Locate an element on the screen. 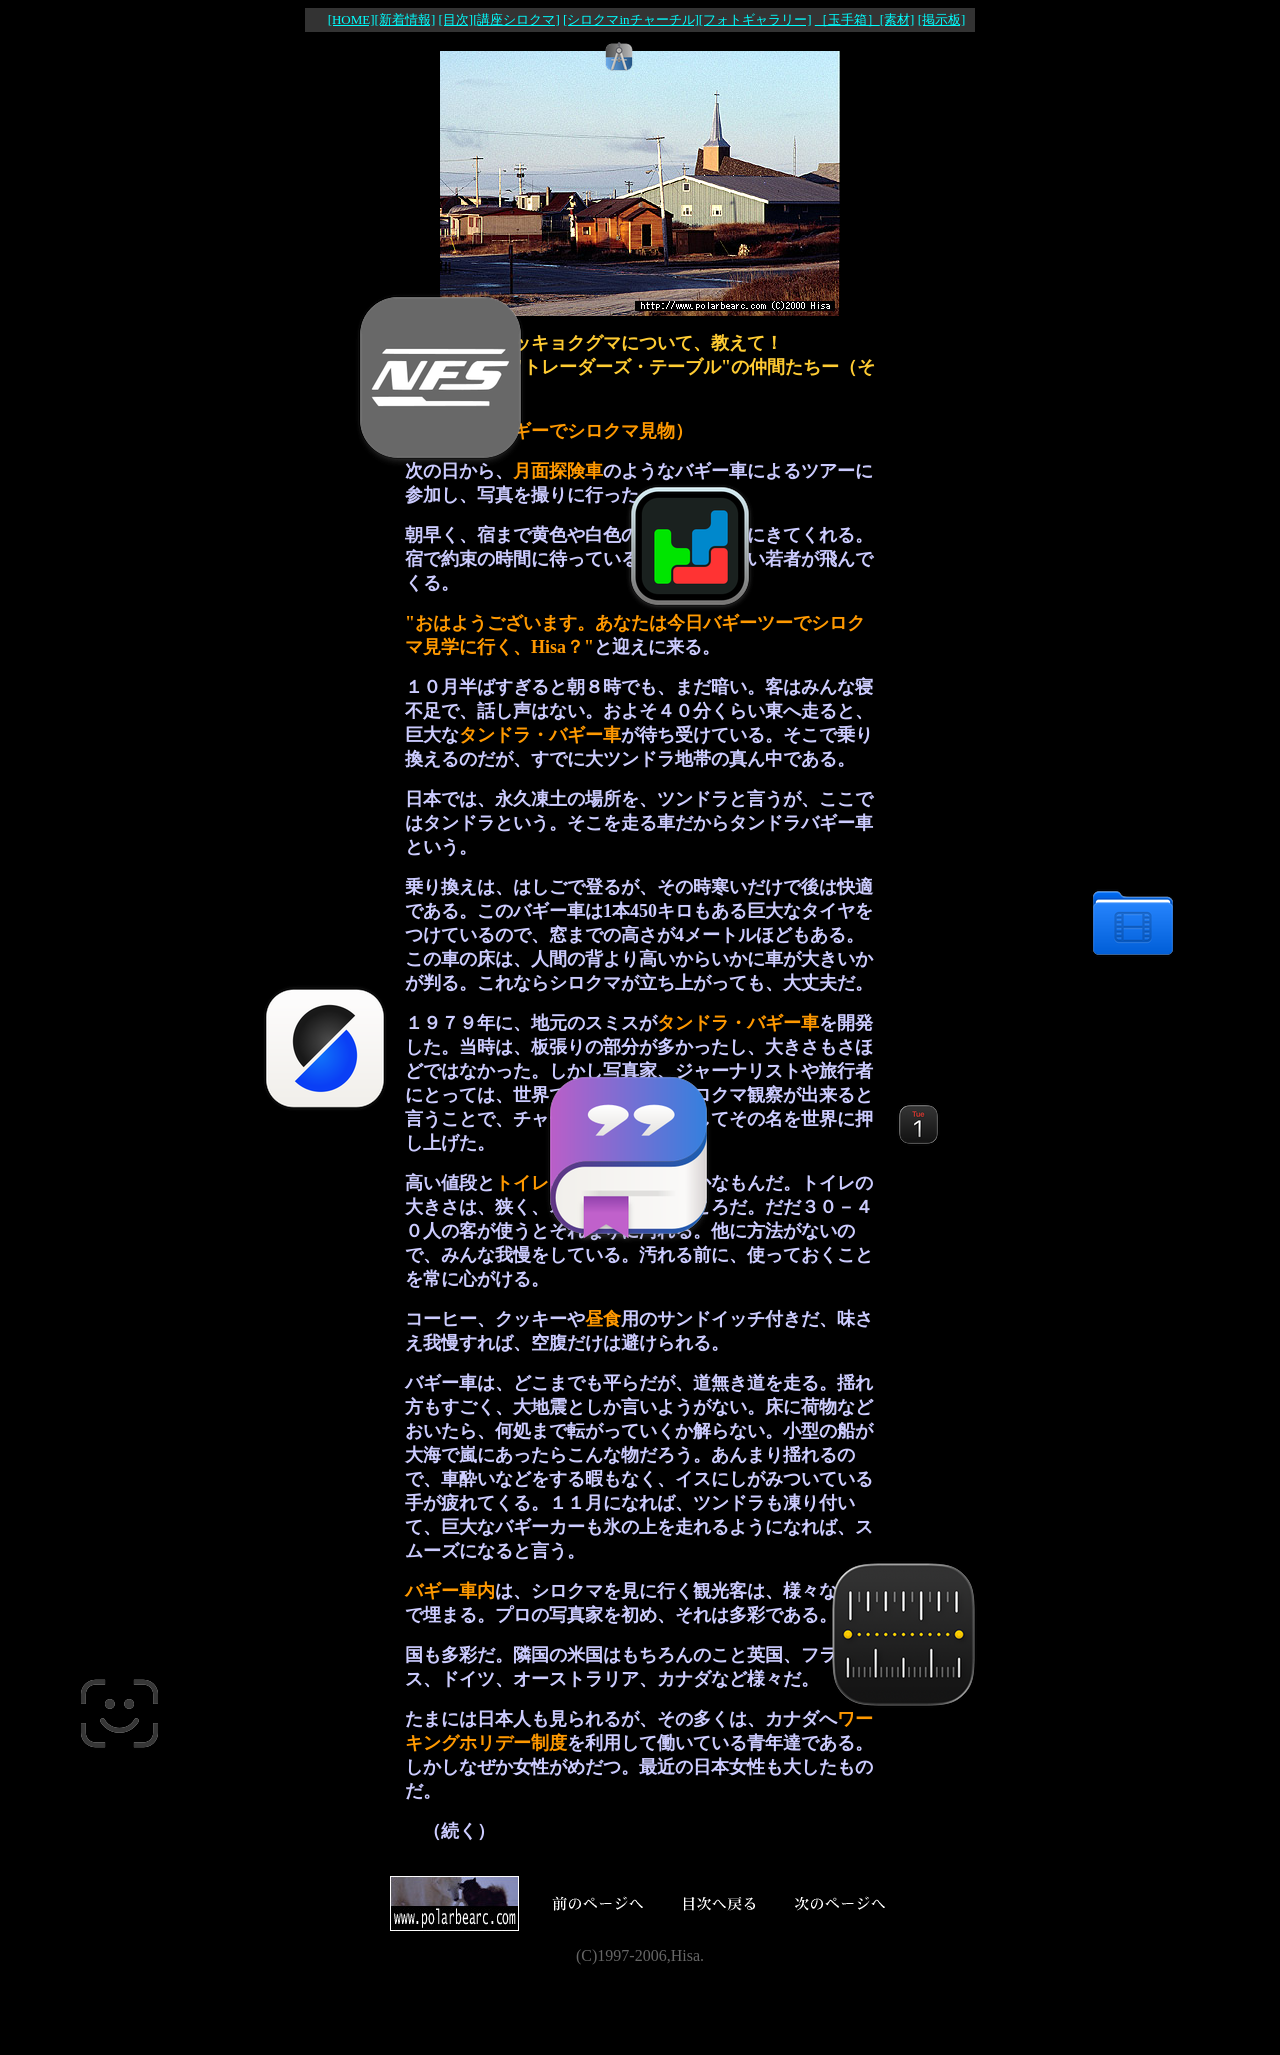 The height and width of the screenshot is (2055, 1280). launch petris puzzle game is located at coordinates (690, 546).